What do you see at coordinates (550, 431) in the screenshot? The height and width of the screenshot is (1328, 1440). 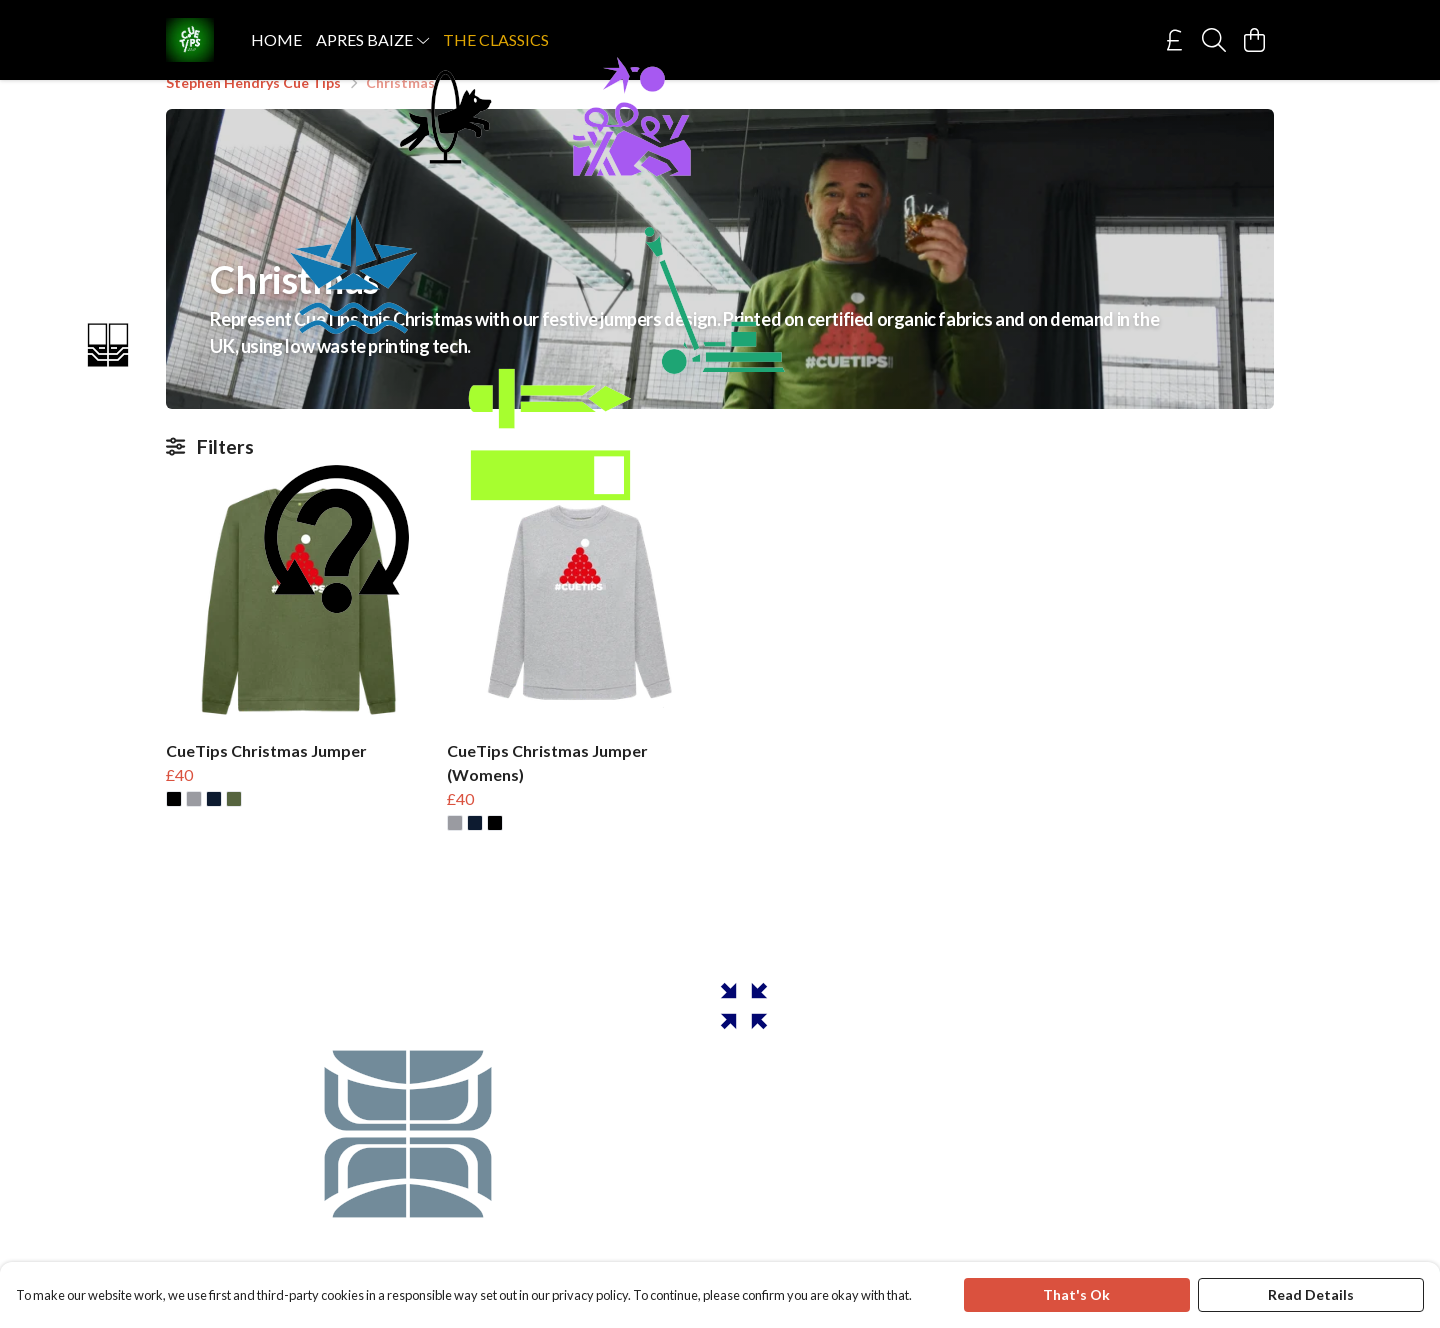 I see `indicates current attack power level` at bounding box center [550, 431].